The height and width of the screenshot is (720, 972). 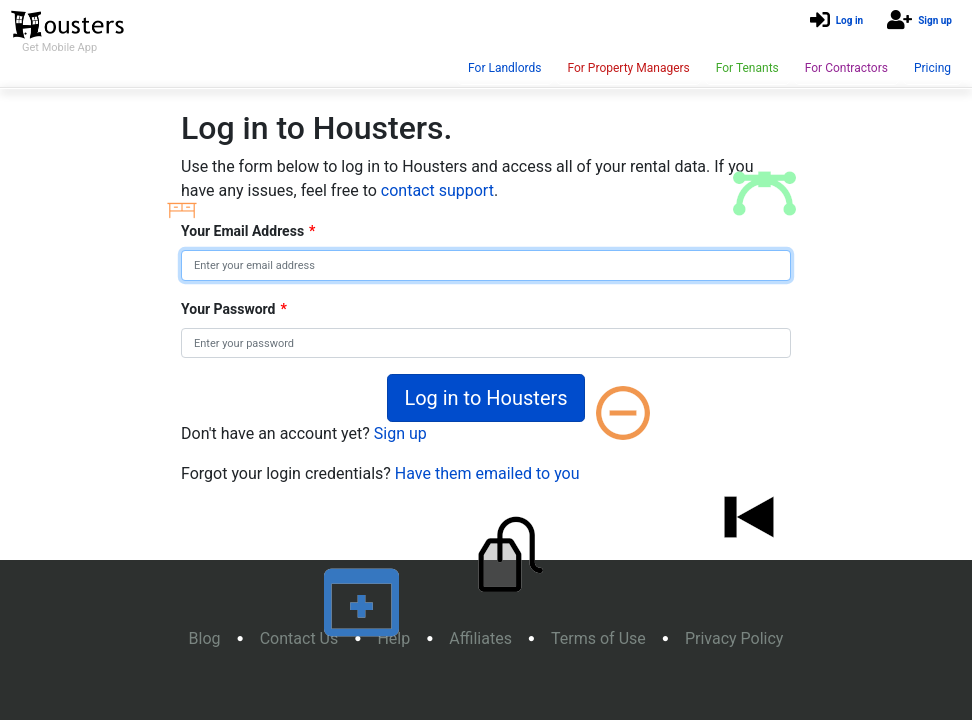 What do you see at coordinates (182, 210) in the screenshot?
I see `access desk or workspace settings` at bounding box center [182, 210].